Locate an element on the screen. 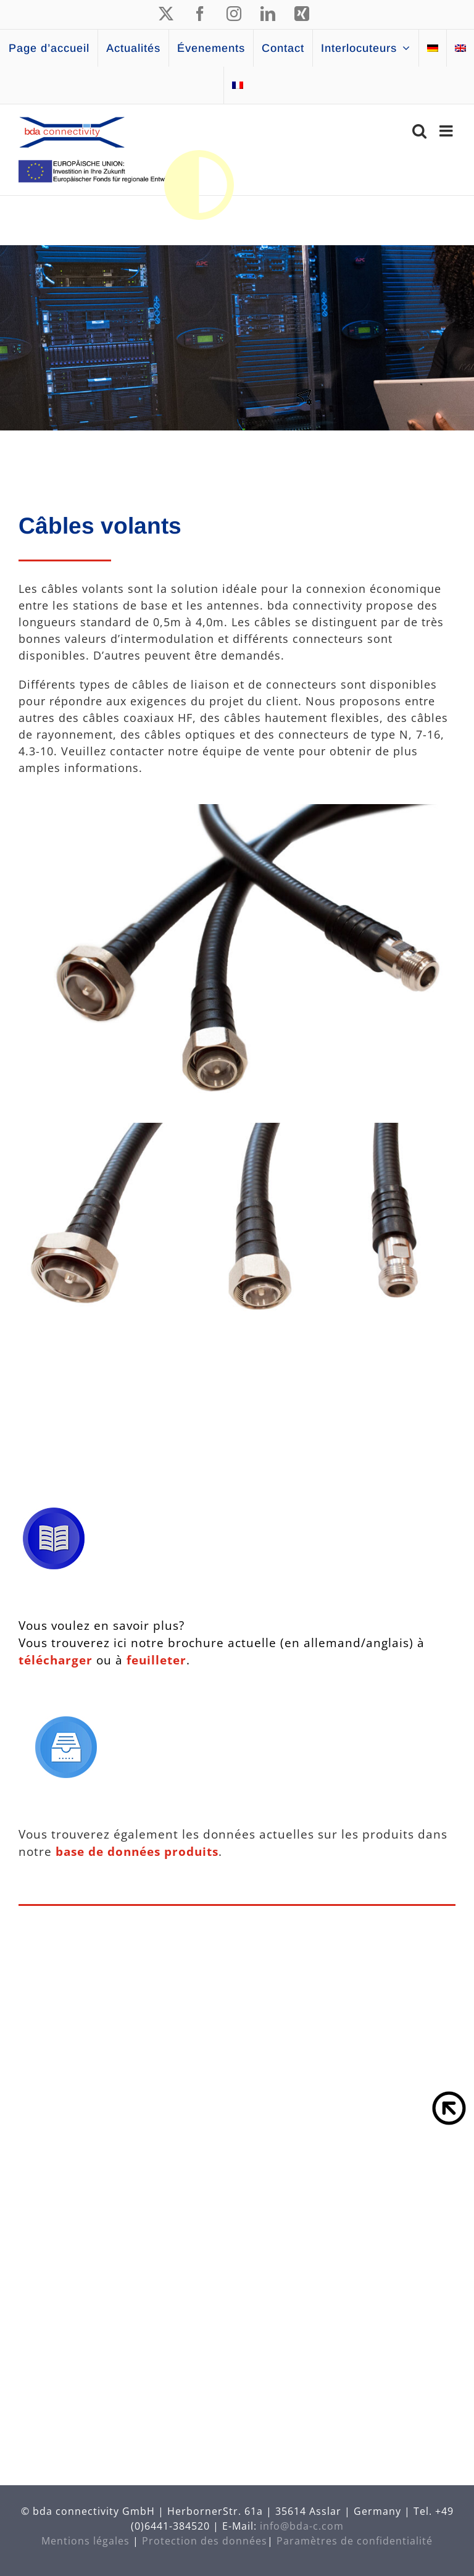 The width and height of the screenshot is (474, 2576). navigate back to previous screen is located at coordinates (449, 2108).